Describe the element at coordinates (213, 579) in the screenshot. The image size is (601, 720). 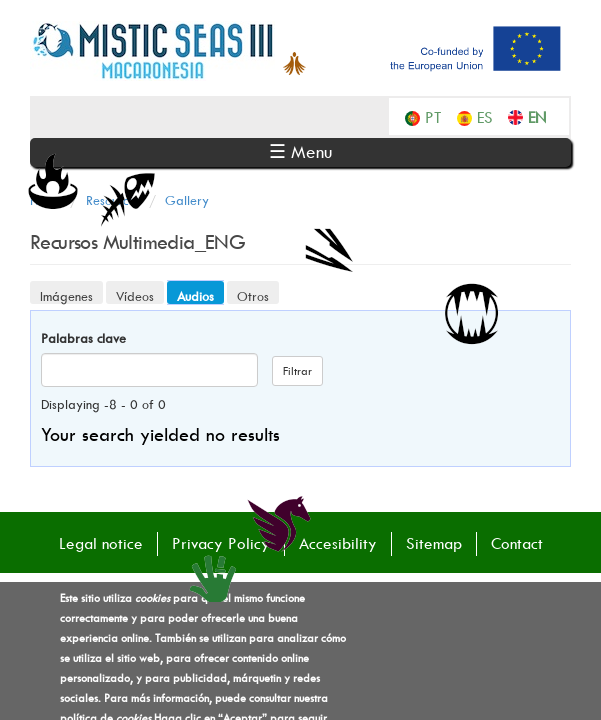
I see `view or manage jewelry inventory` at that location.